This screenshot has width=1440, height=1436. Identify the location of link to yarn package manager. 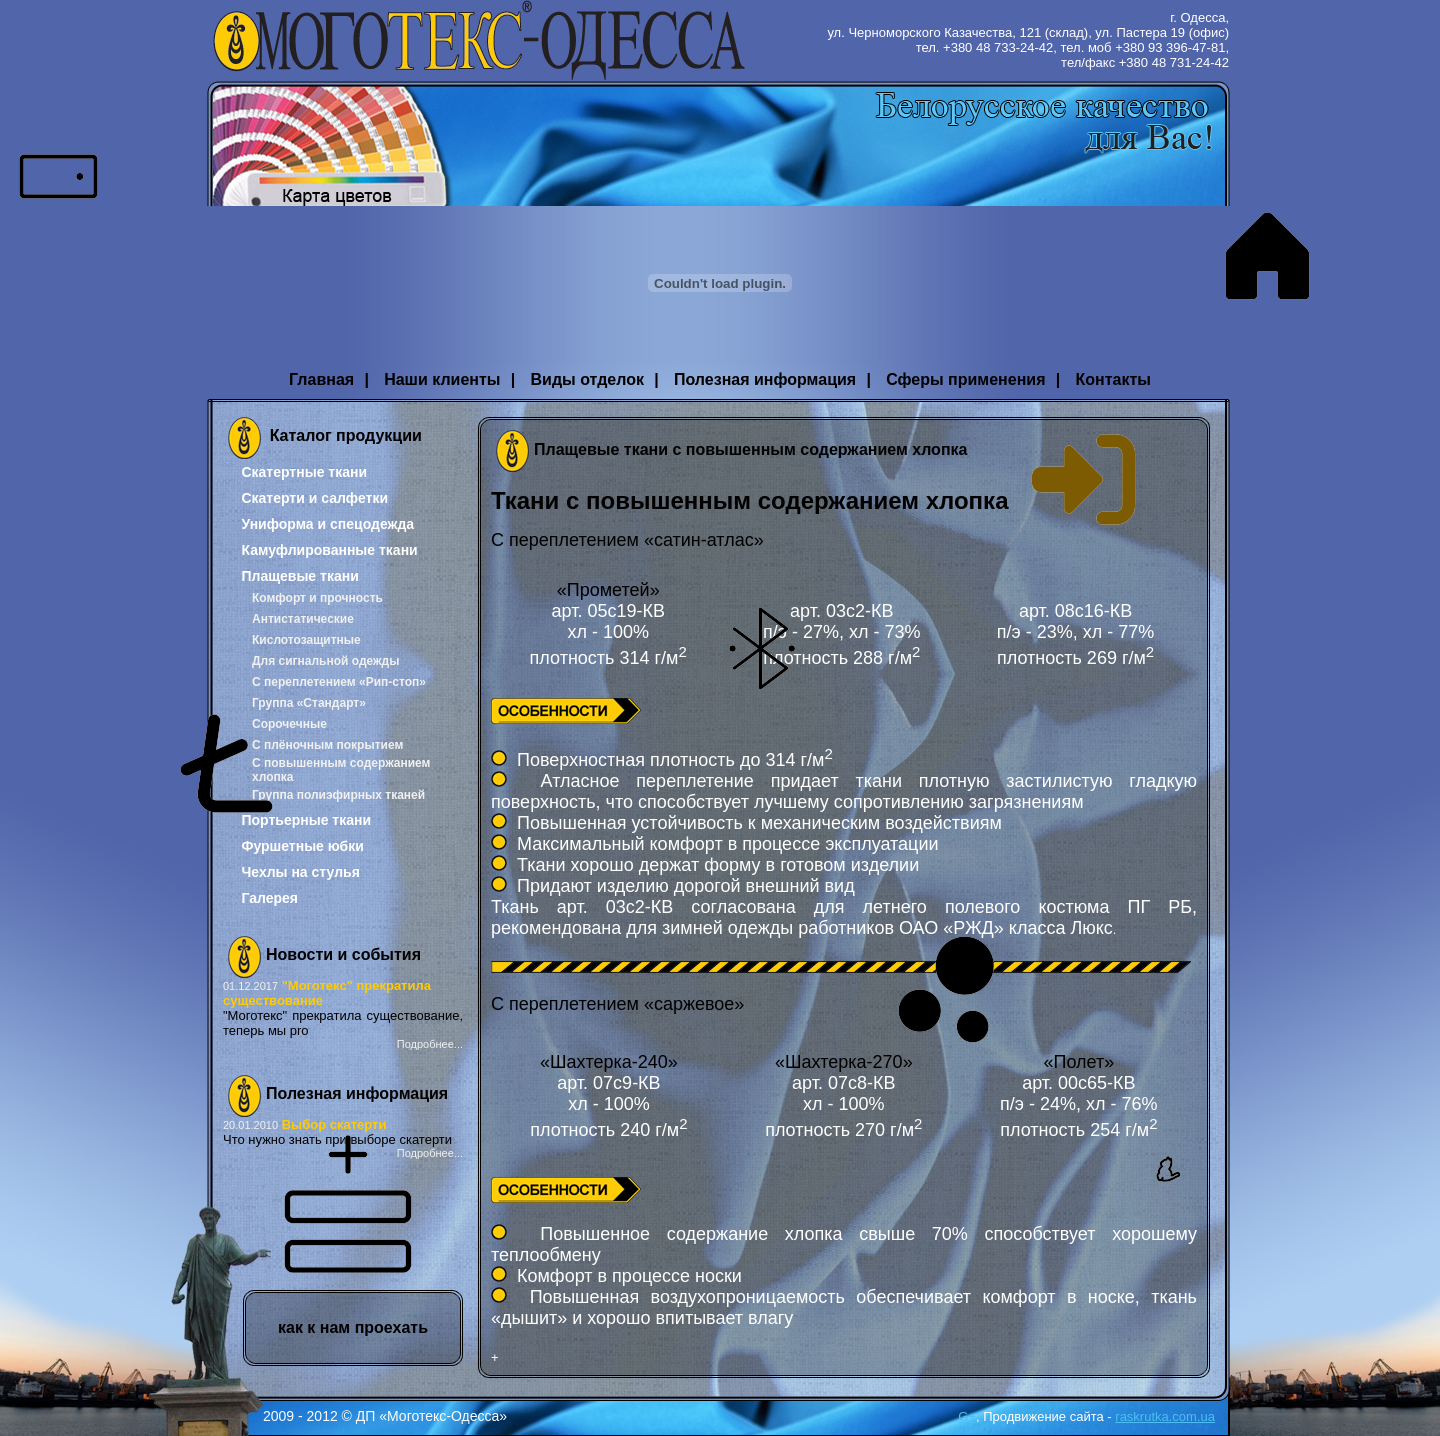
(1168, 1169).